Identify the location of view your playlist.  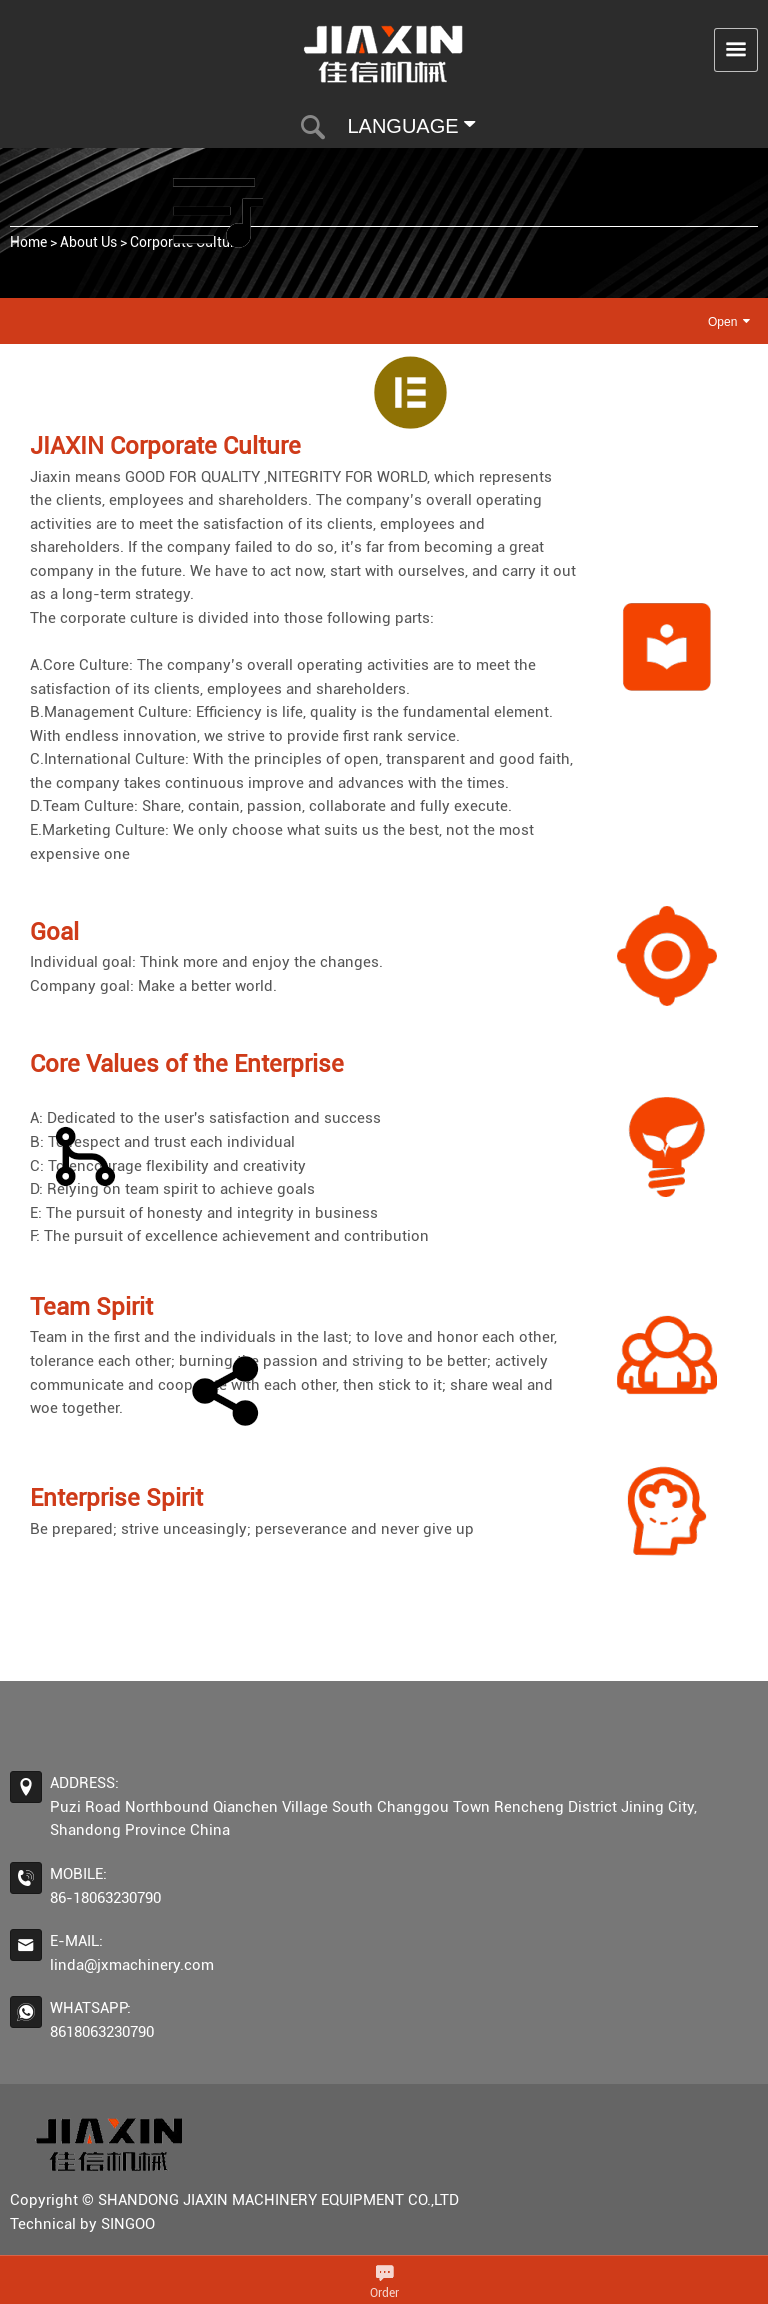
(214, 211).